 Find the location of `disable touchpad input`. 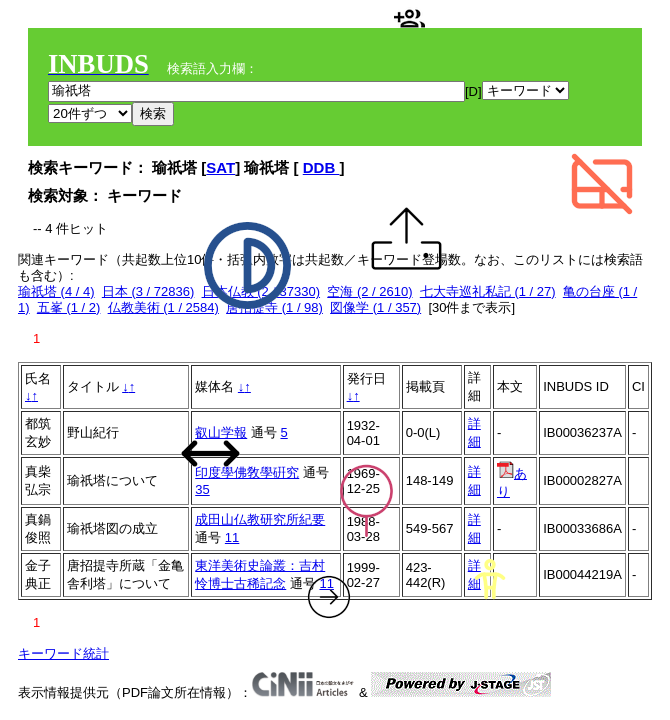

disable touchpad input is located at coordinates (602, 184).